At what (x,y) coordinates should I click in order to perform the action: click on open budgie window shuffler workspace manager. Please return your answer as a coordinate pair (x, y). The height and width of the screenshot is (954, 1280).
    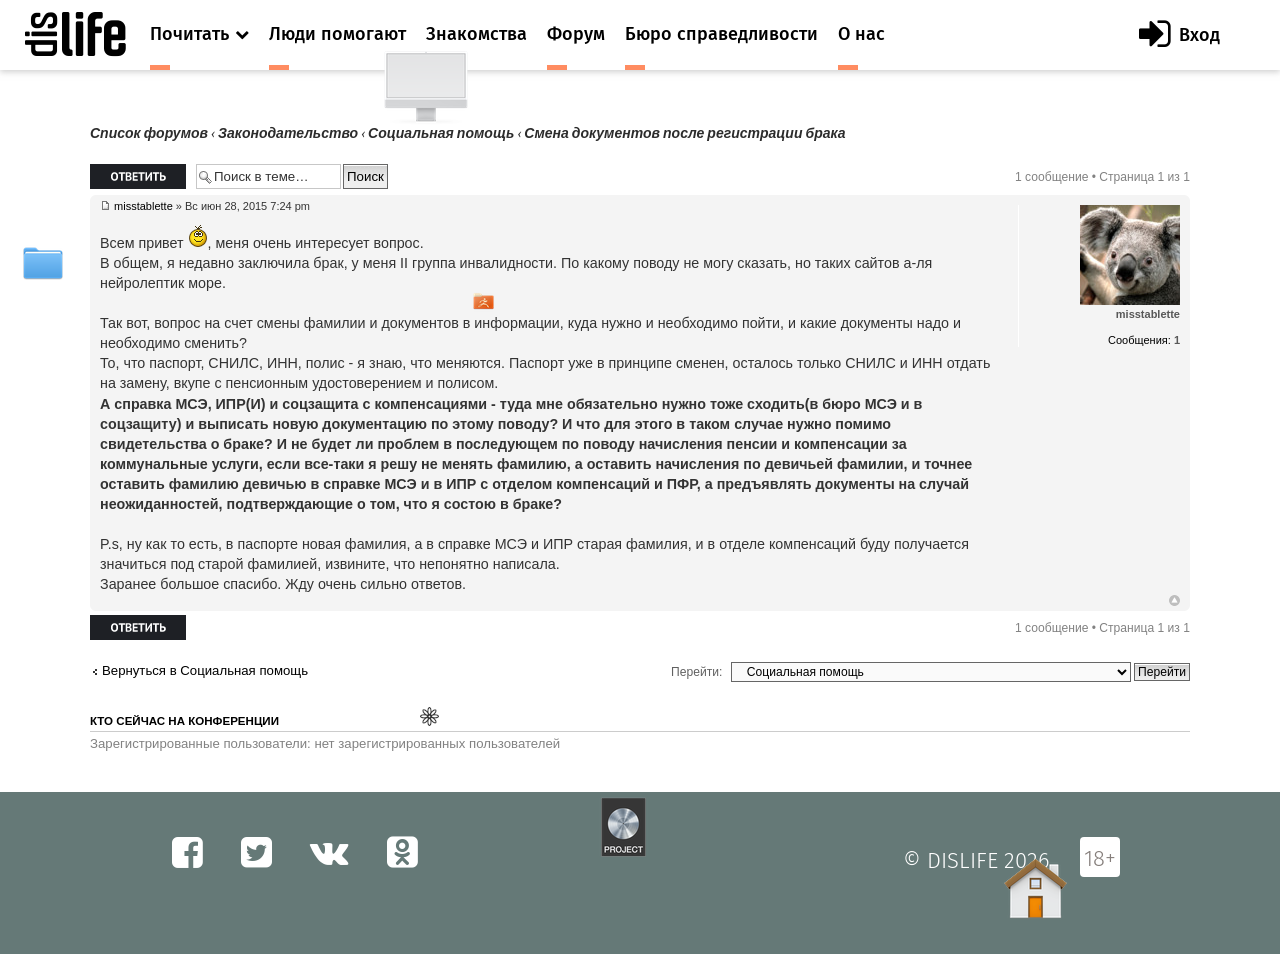
    Looking at the image, I should click on (429, 716).